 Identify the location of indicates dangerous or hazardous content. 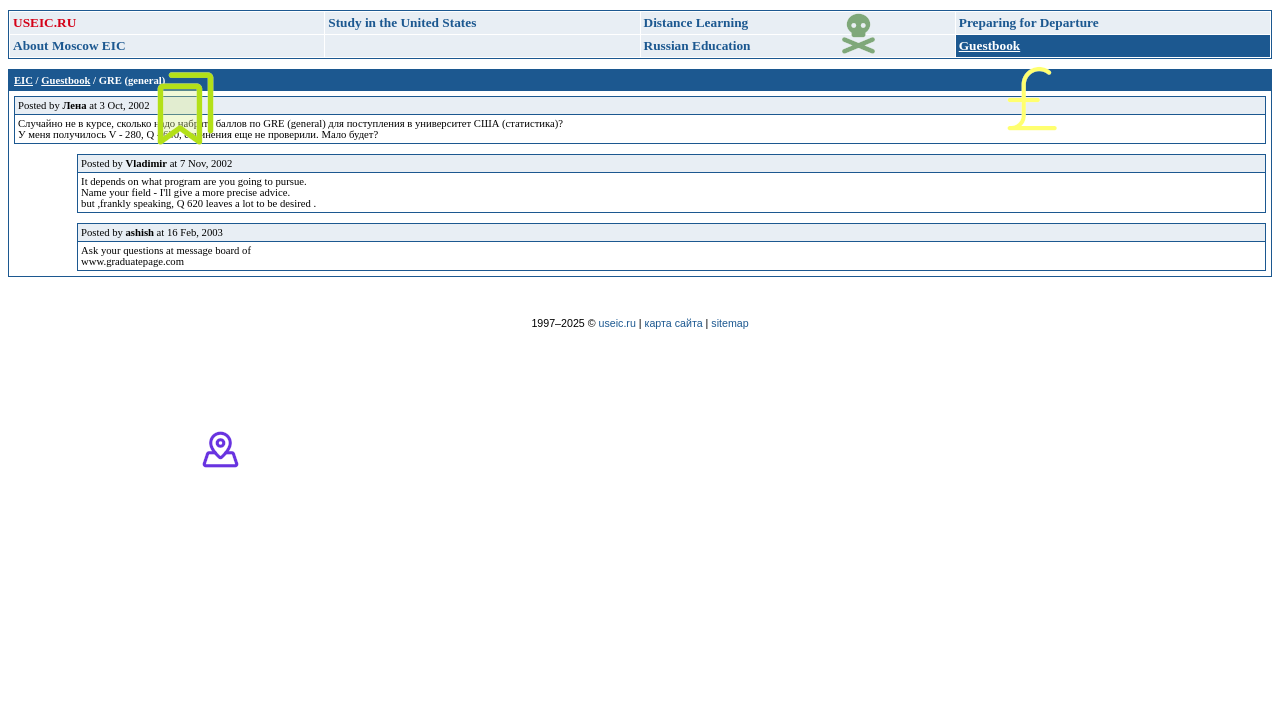
(858, 32).